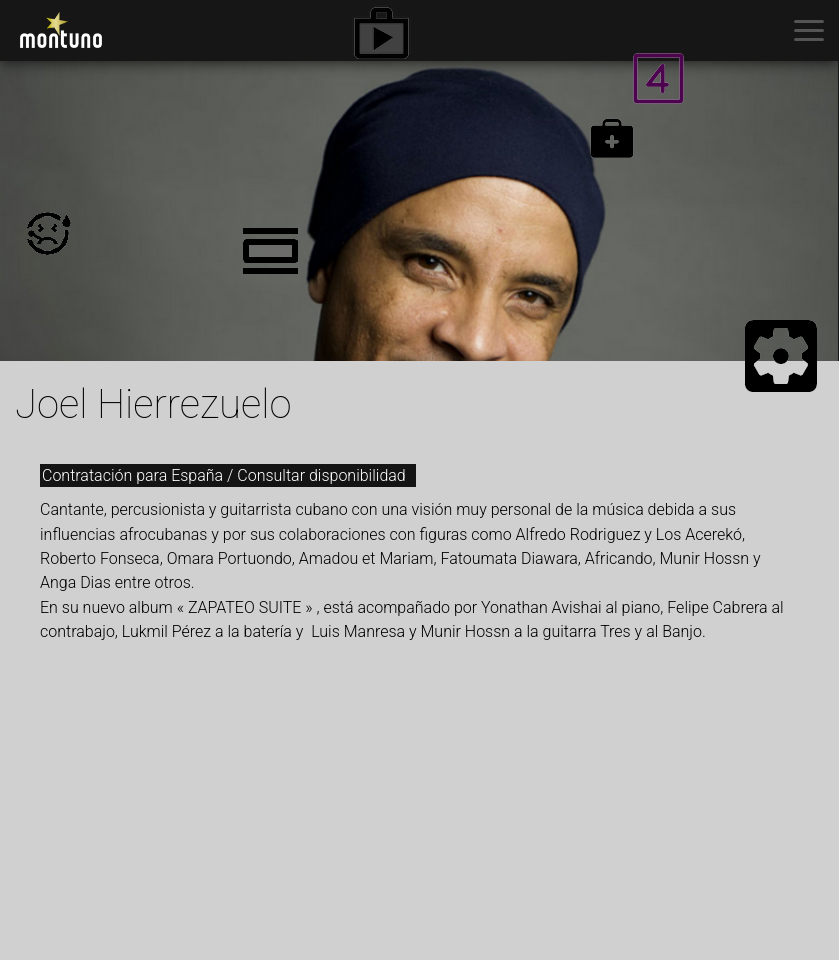 The width and height of the screenshot is (839, 960). What do you see at coordinates (612, 140) in the screenshot?
I see `access medical or health resources` at bounding box center [612, 140].